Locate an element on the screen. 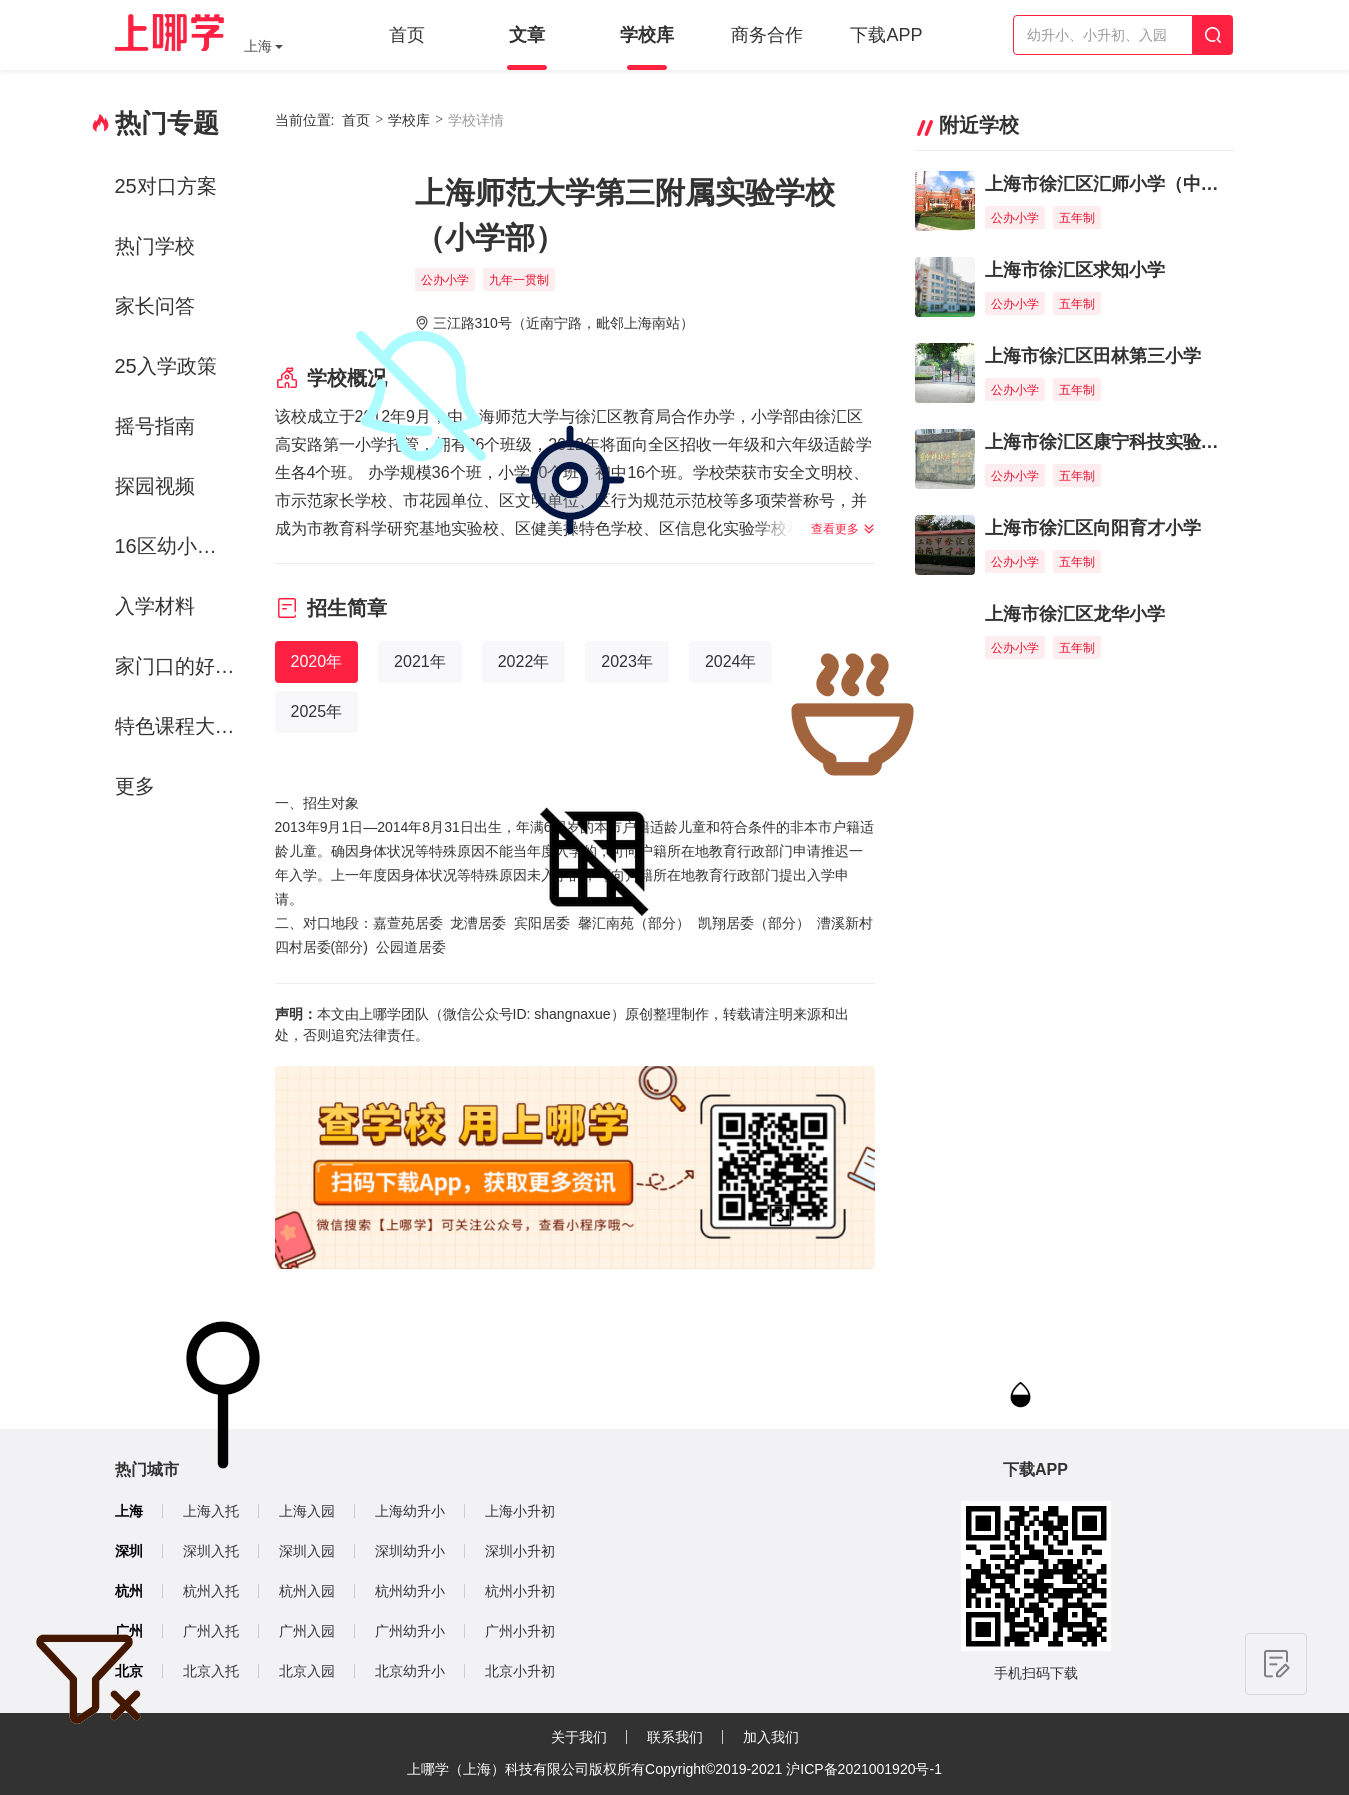  mute notifications is located at coordinates (421, 396).